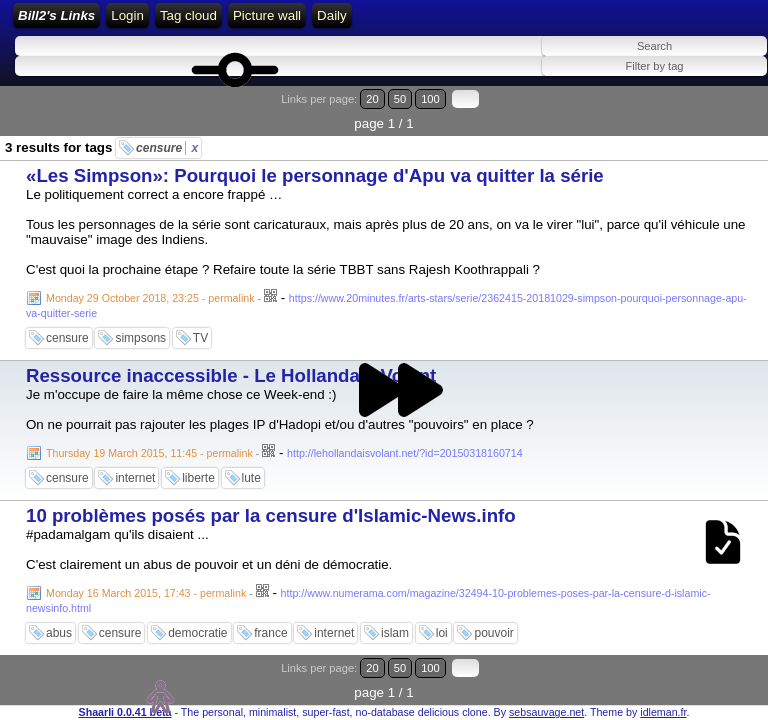 The height and width of the screenshot is (720, 768). What do you see at coordinates (160, 697) in the screenshot?
I see `view your profile` at bounding box center [160, 697].